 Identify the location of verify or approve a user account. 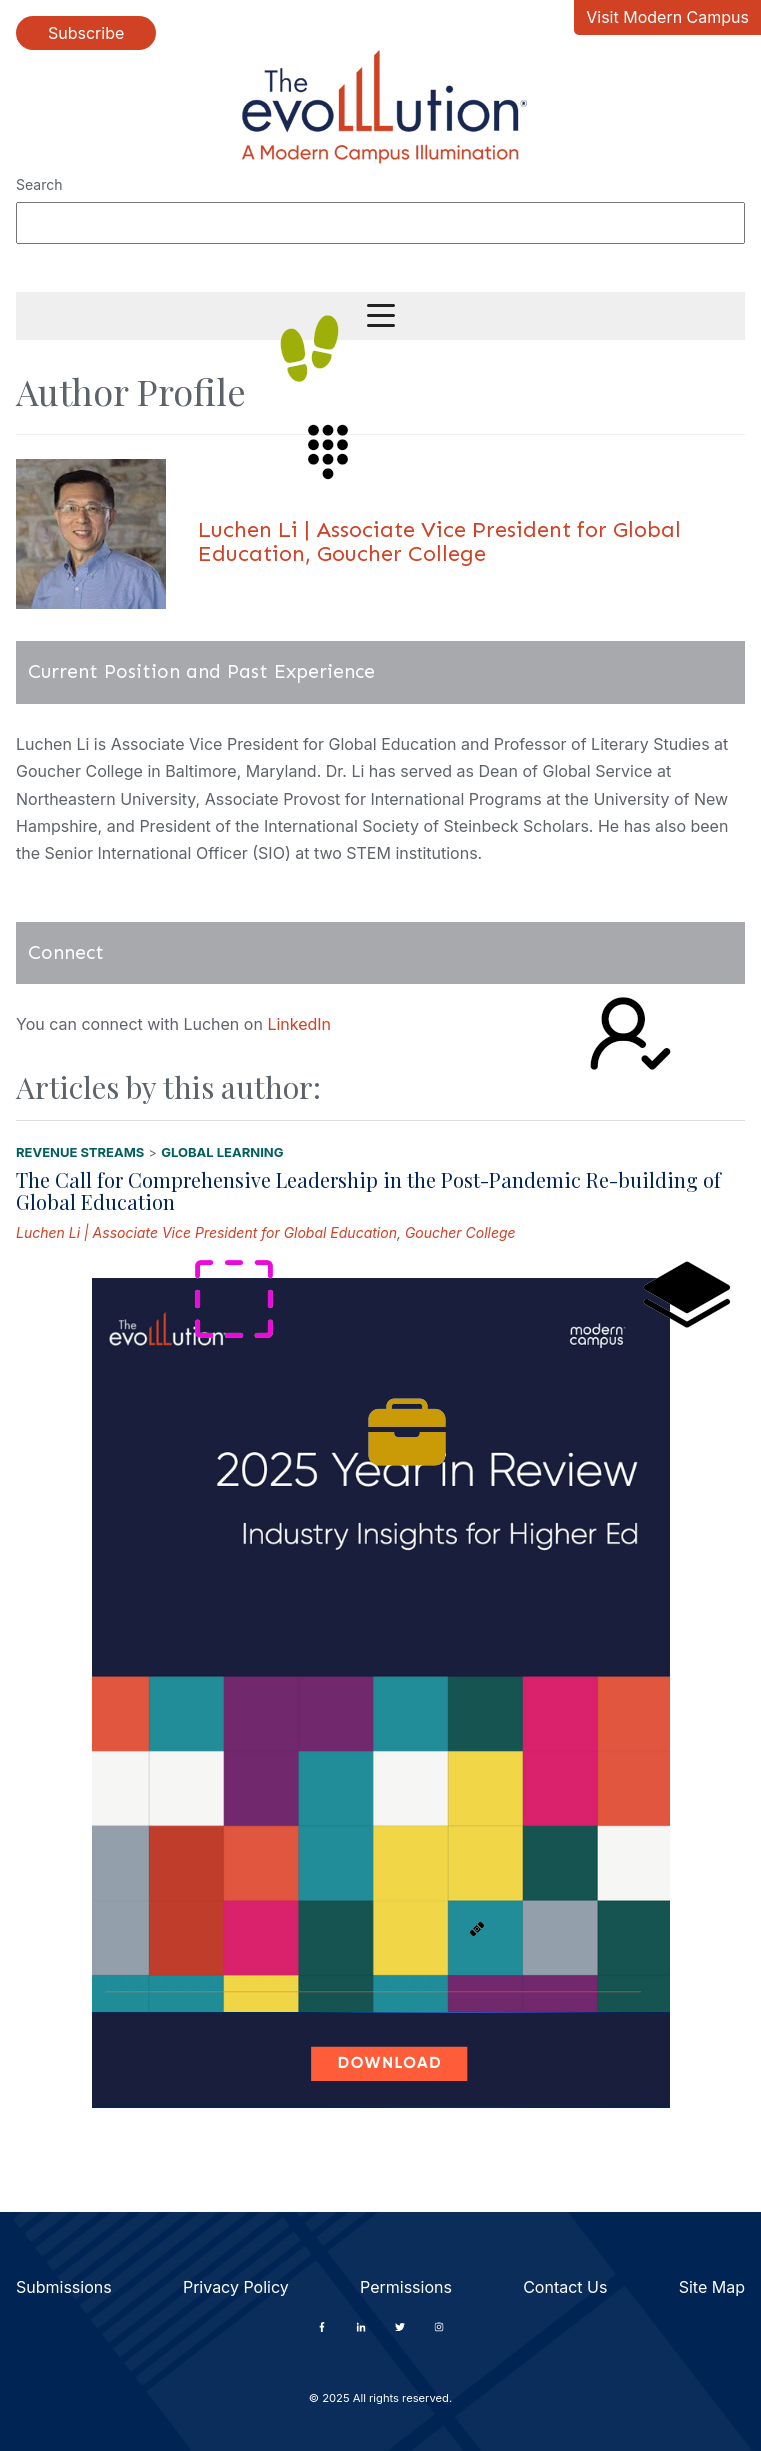
(630, 1033).